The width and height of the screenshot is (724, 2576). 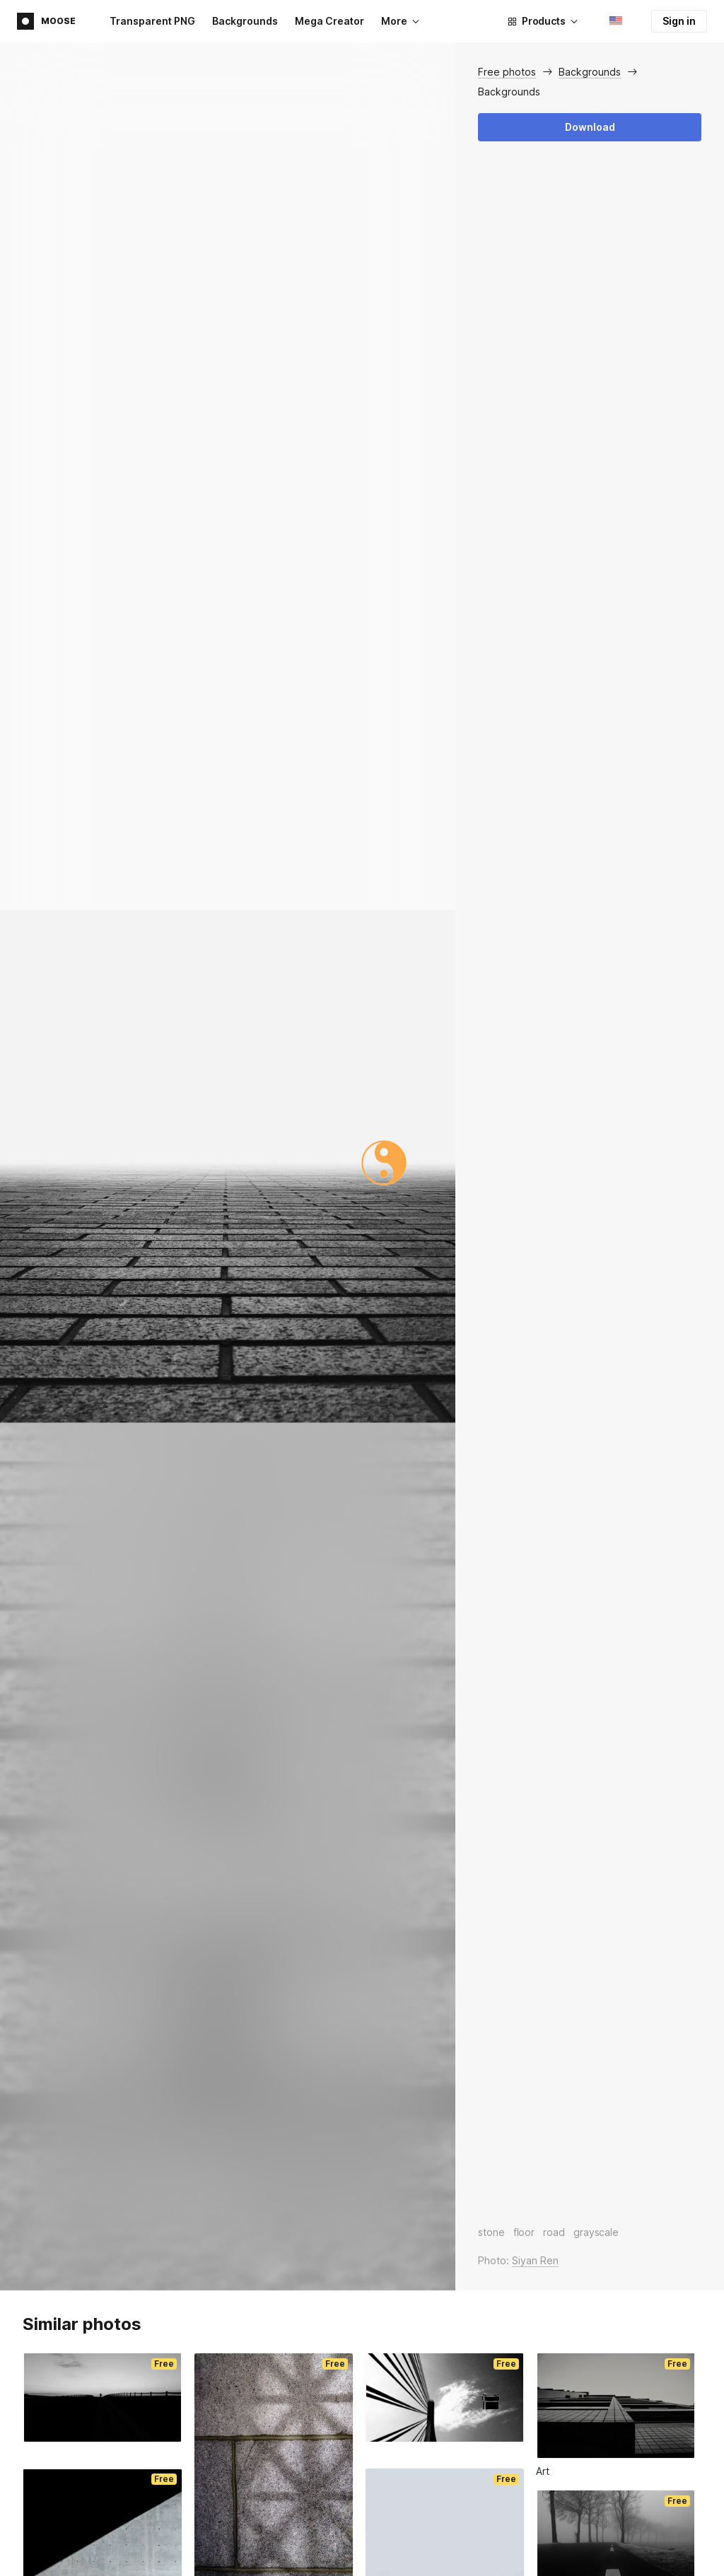 I want to click on warp or teleport to another location, so click(x=491, y=2400).